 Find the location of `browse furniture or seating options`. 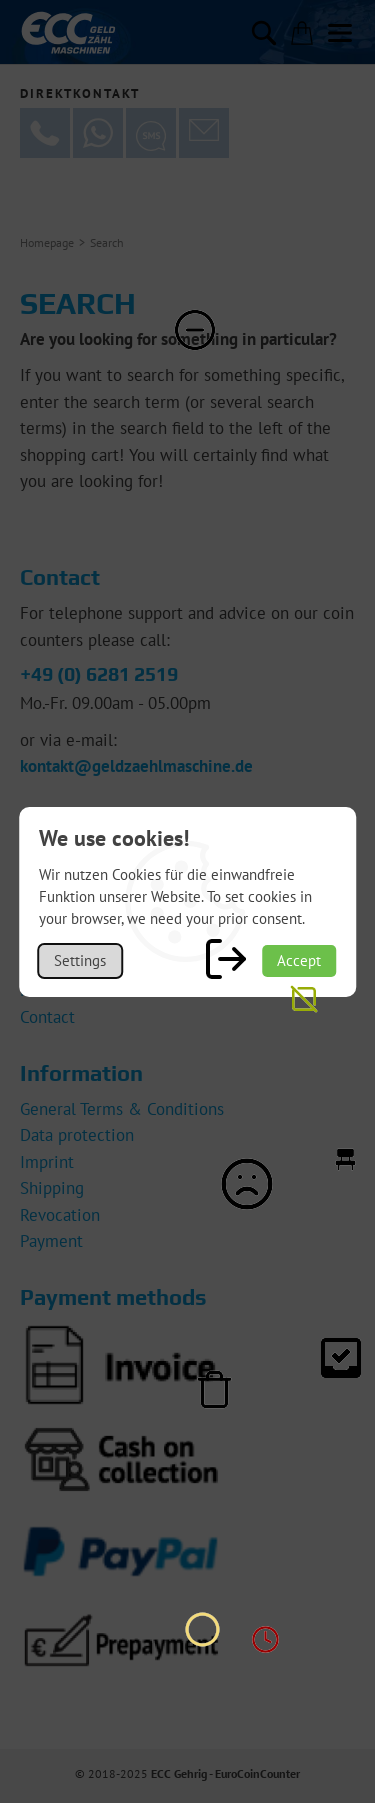

browse furniture or seating options is located at coordinates (345, 1159).